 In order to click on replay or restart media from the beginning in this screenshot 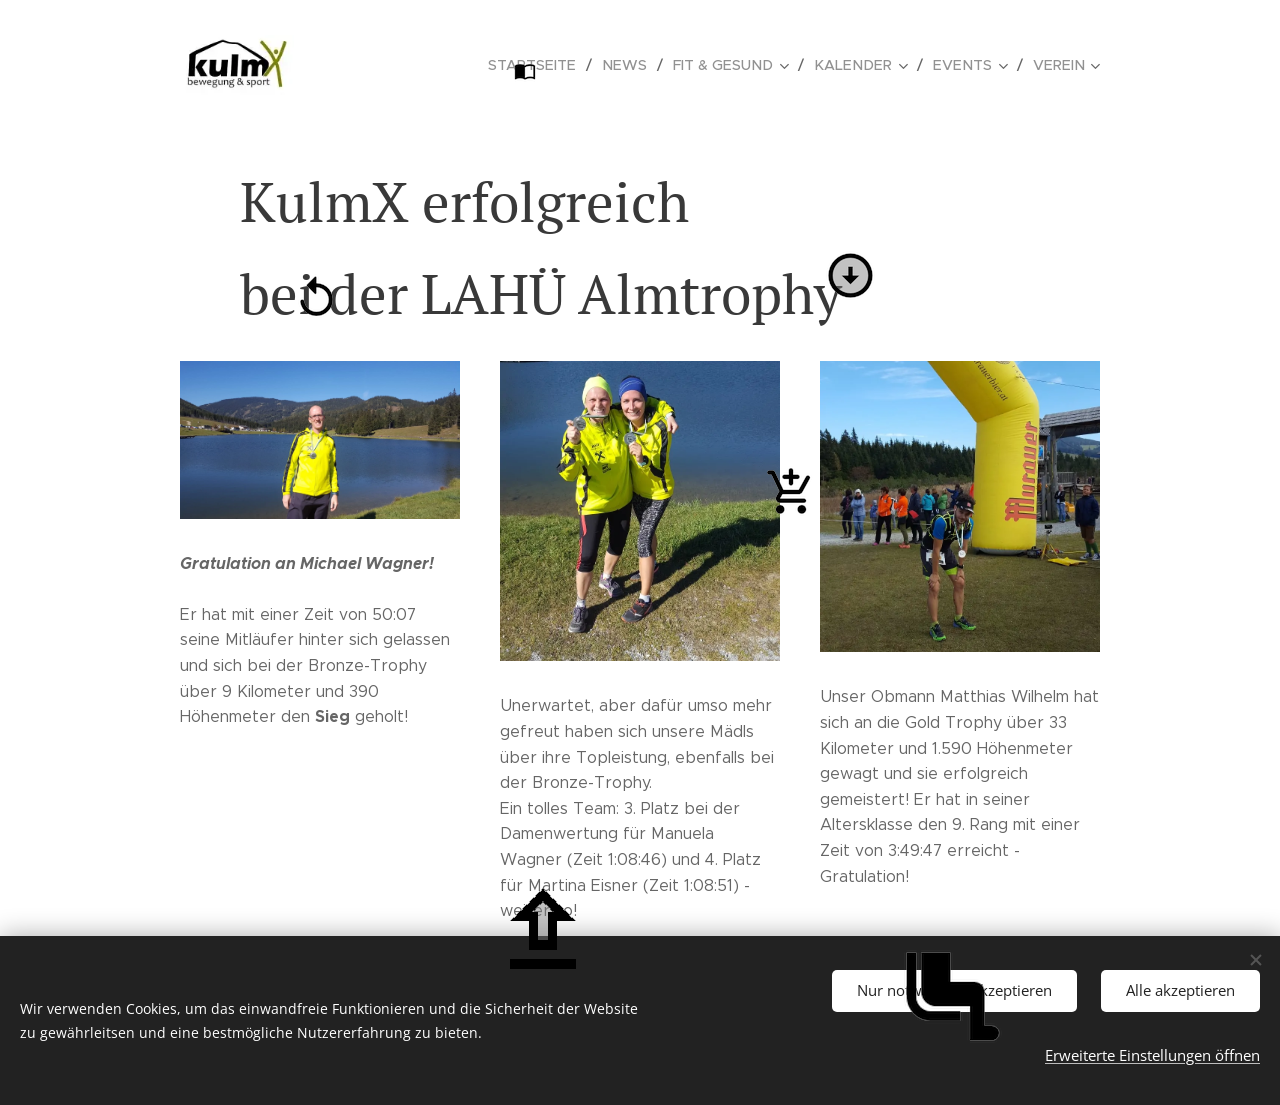, I will do `click(316, 297)`.